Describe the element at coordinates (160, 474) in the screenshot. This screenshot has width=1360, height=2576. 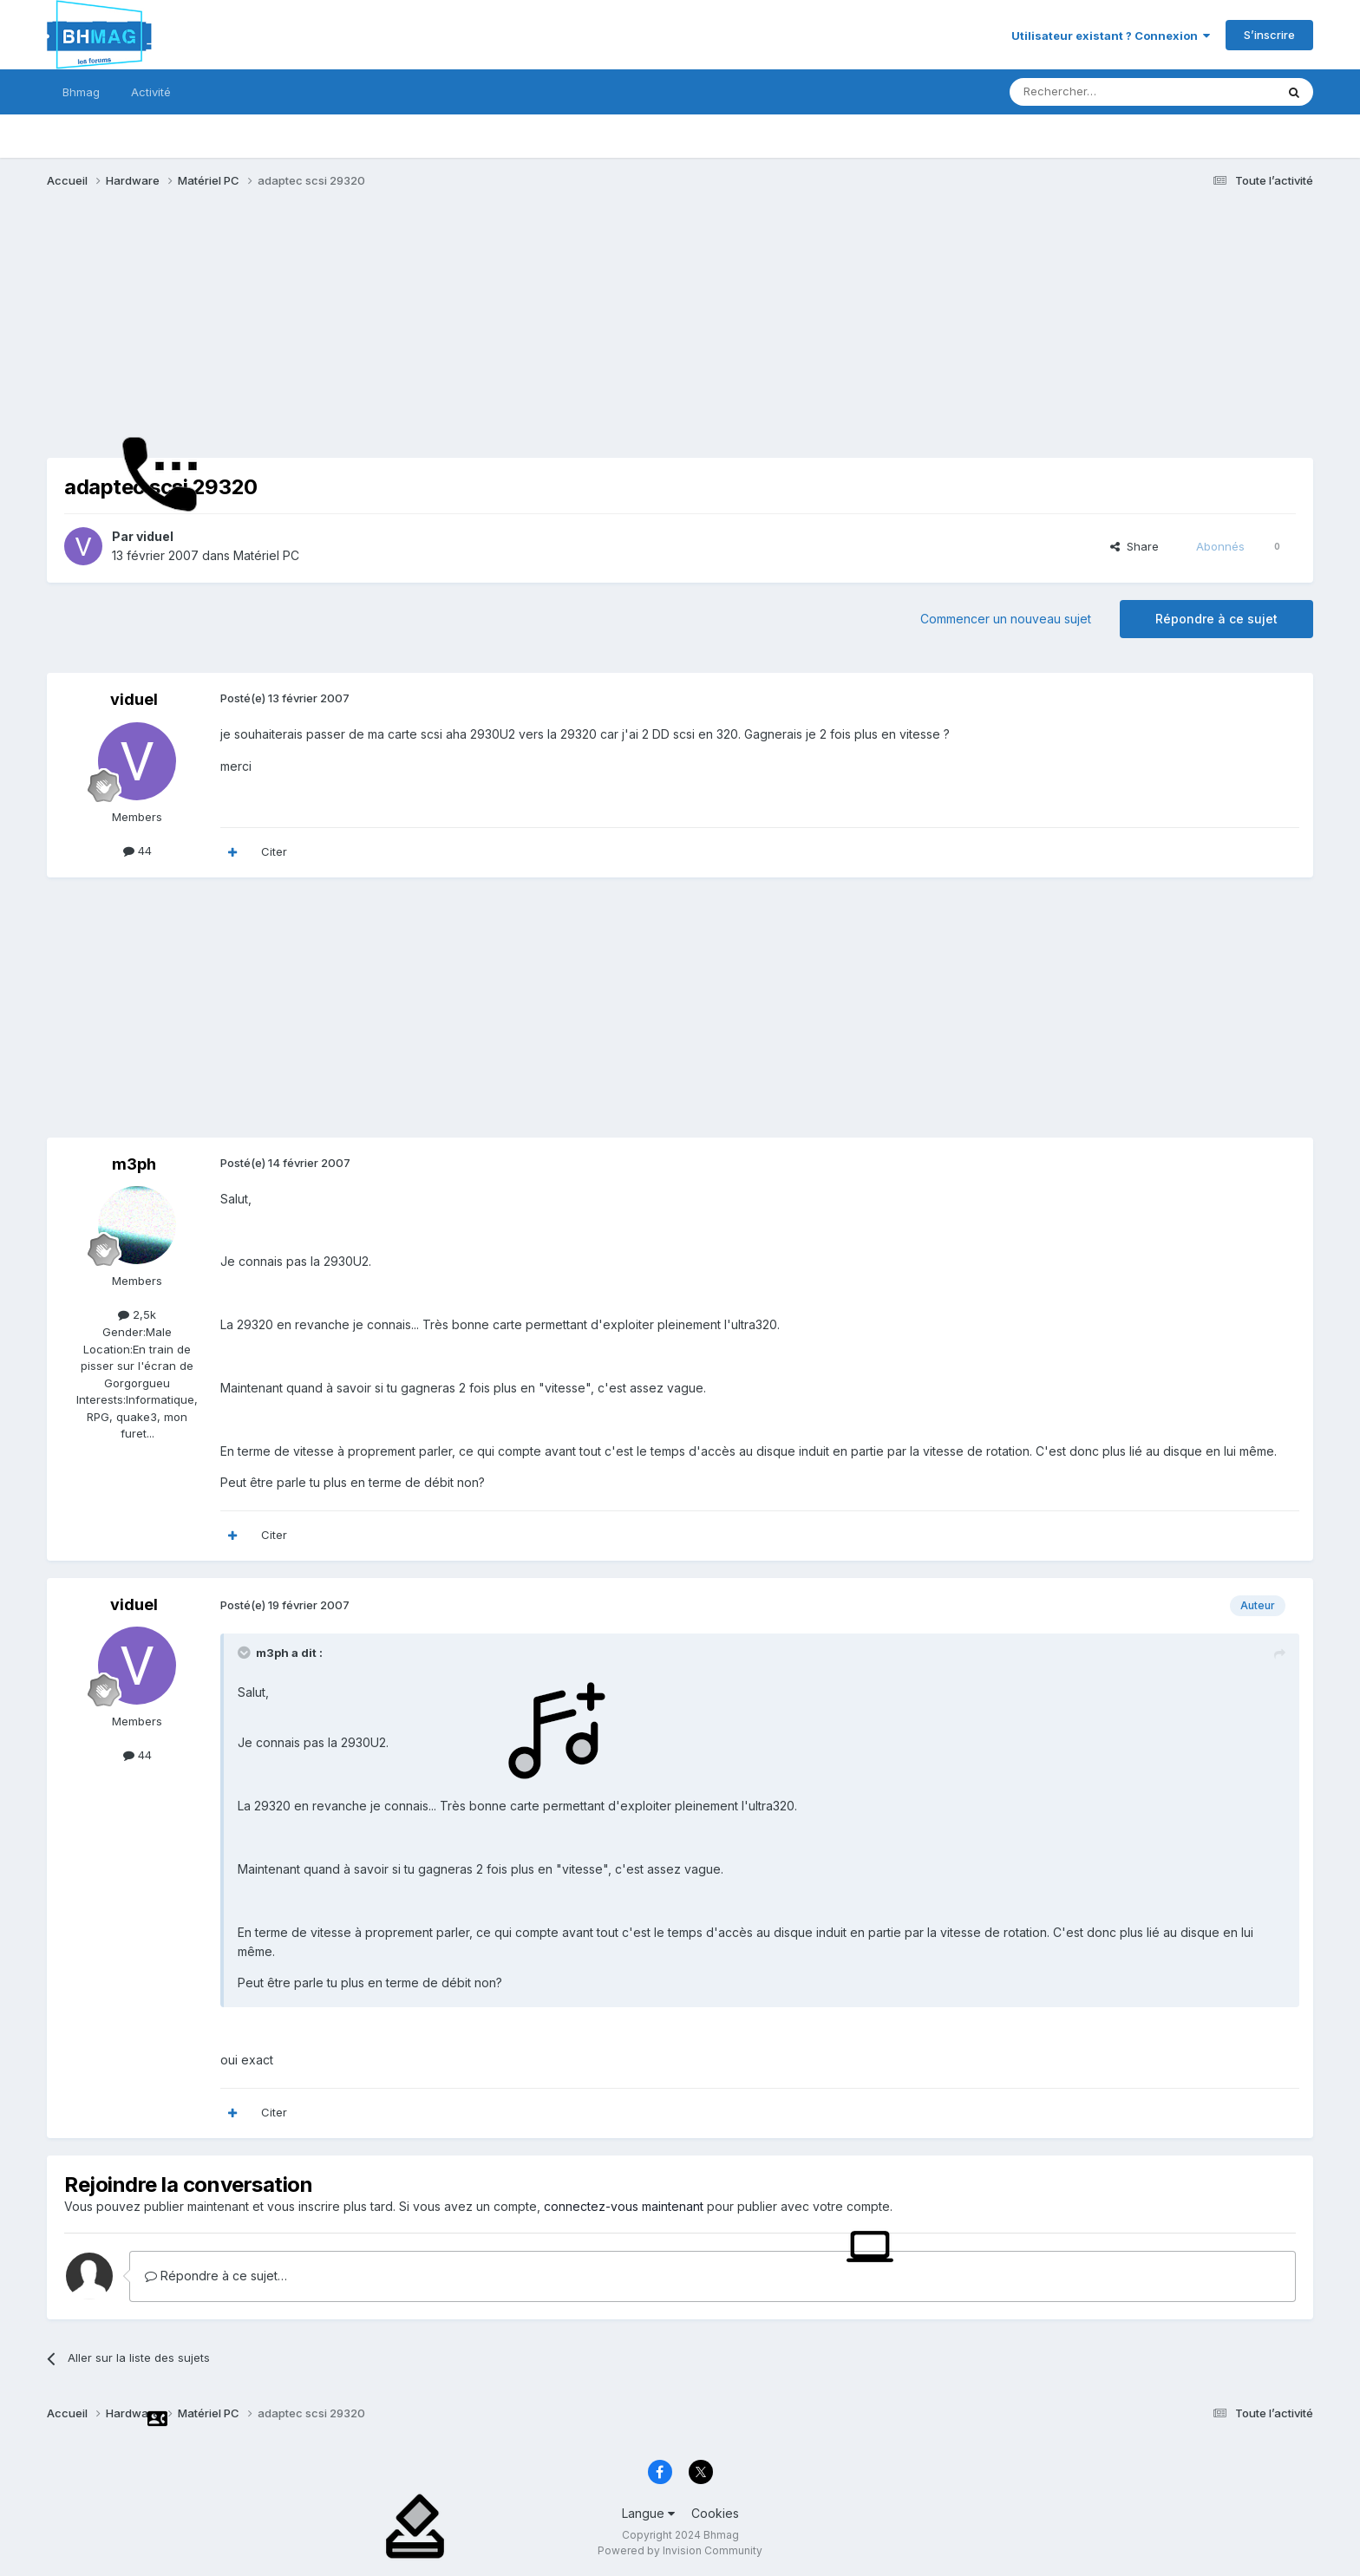
I see `access phone or call settings` at that location.